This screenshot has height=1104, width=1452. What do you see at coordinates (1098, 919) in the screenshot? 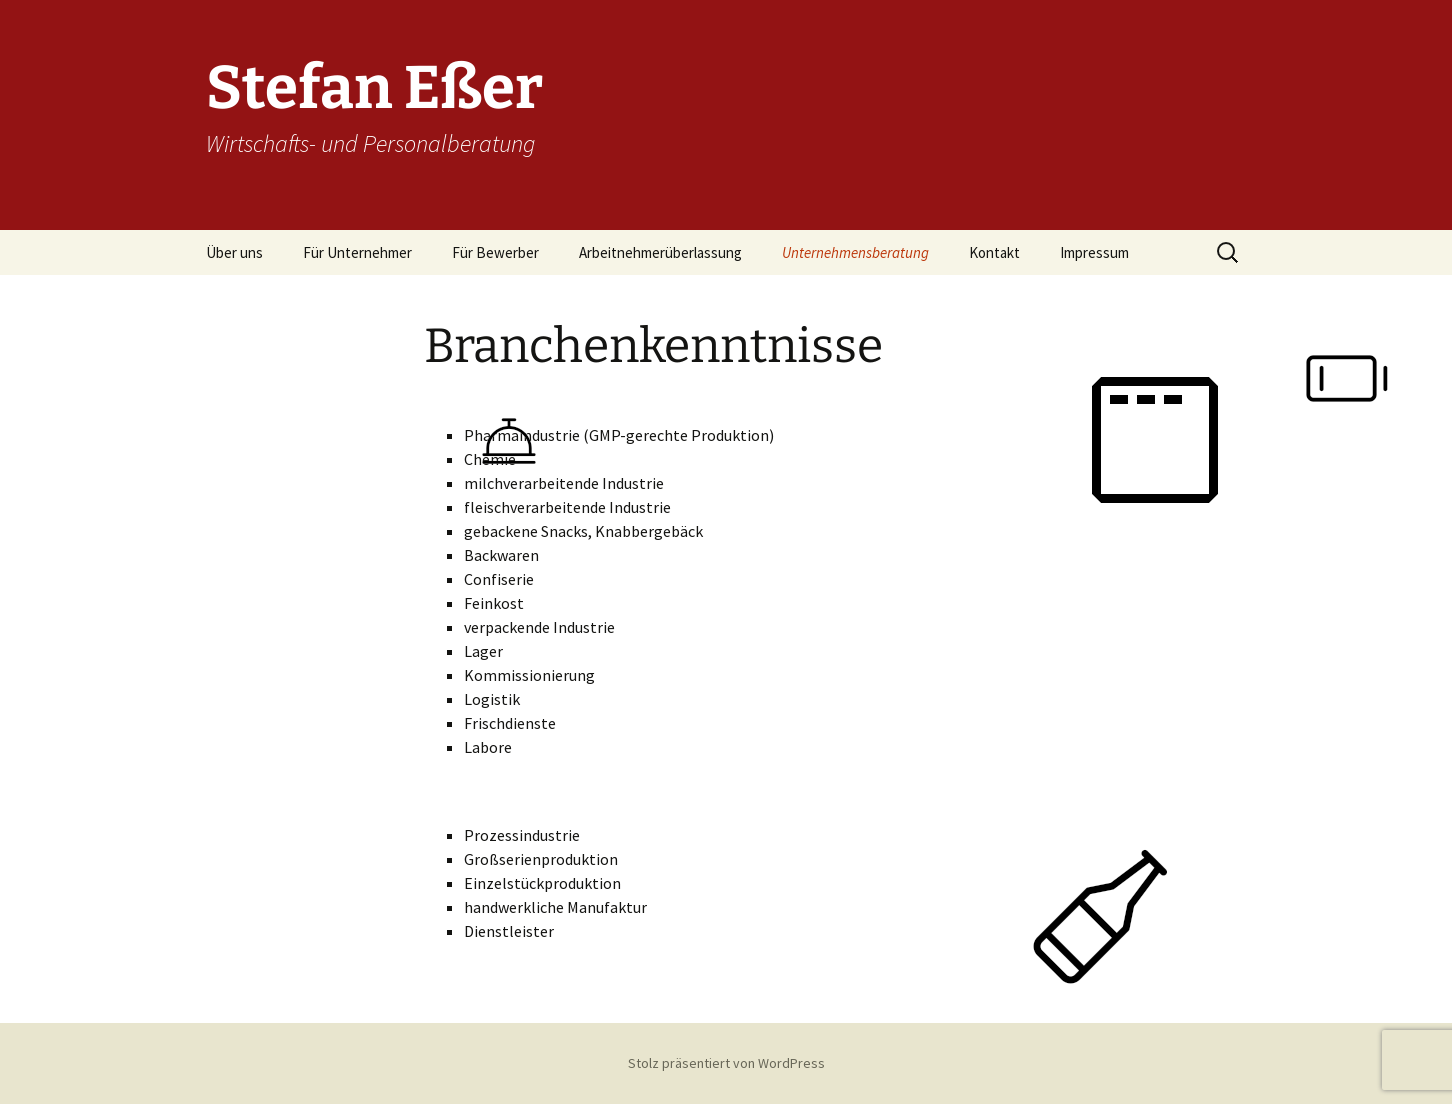
I see `browse bars or breweries nearby` at bounding box center [1098, 919].